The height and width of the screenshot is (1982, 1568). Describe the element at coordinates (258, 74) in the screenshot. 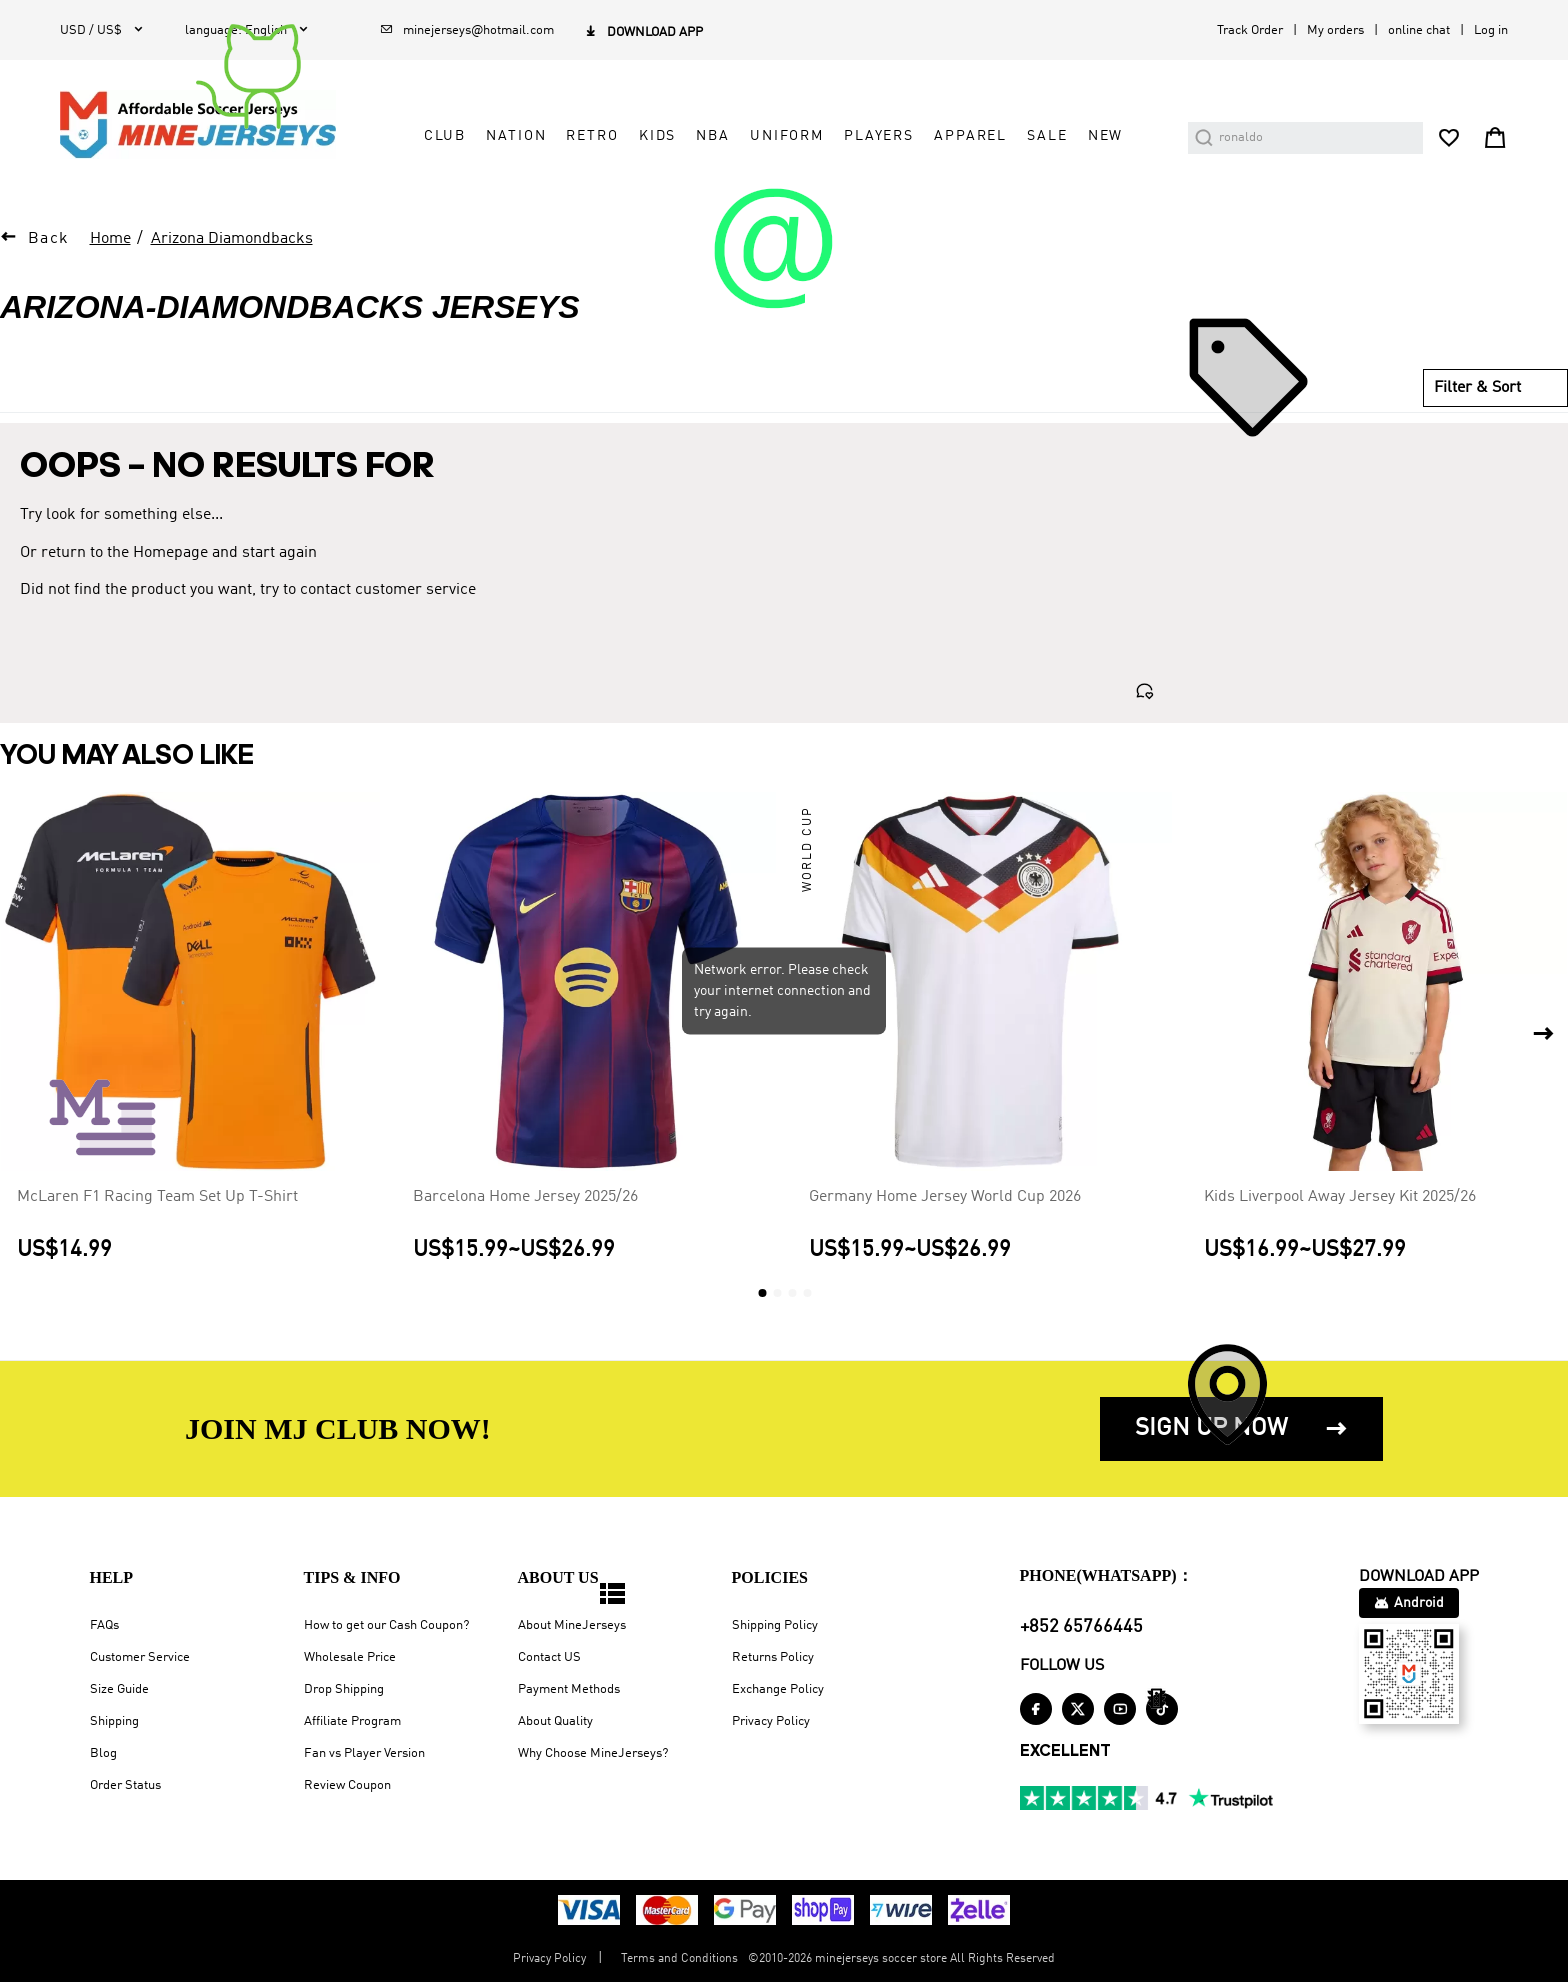

I see `view project on github` at that location.